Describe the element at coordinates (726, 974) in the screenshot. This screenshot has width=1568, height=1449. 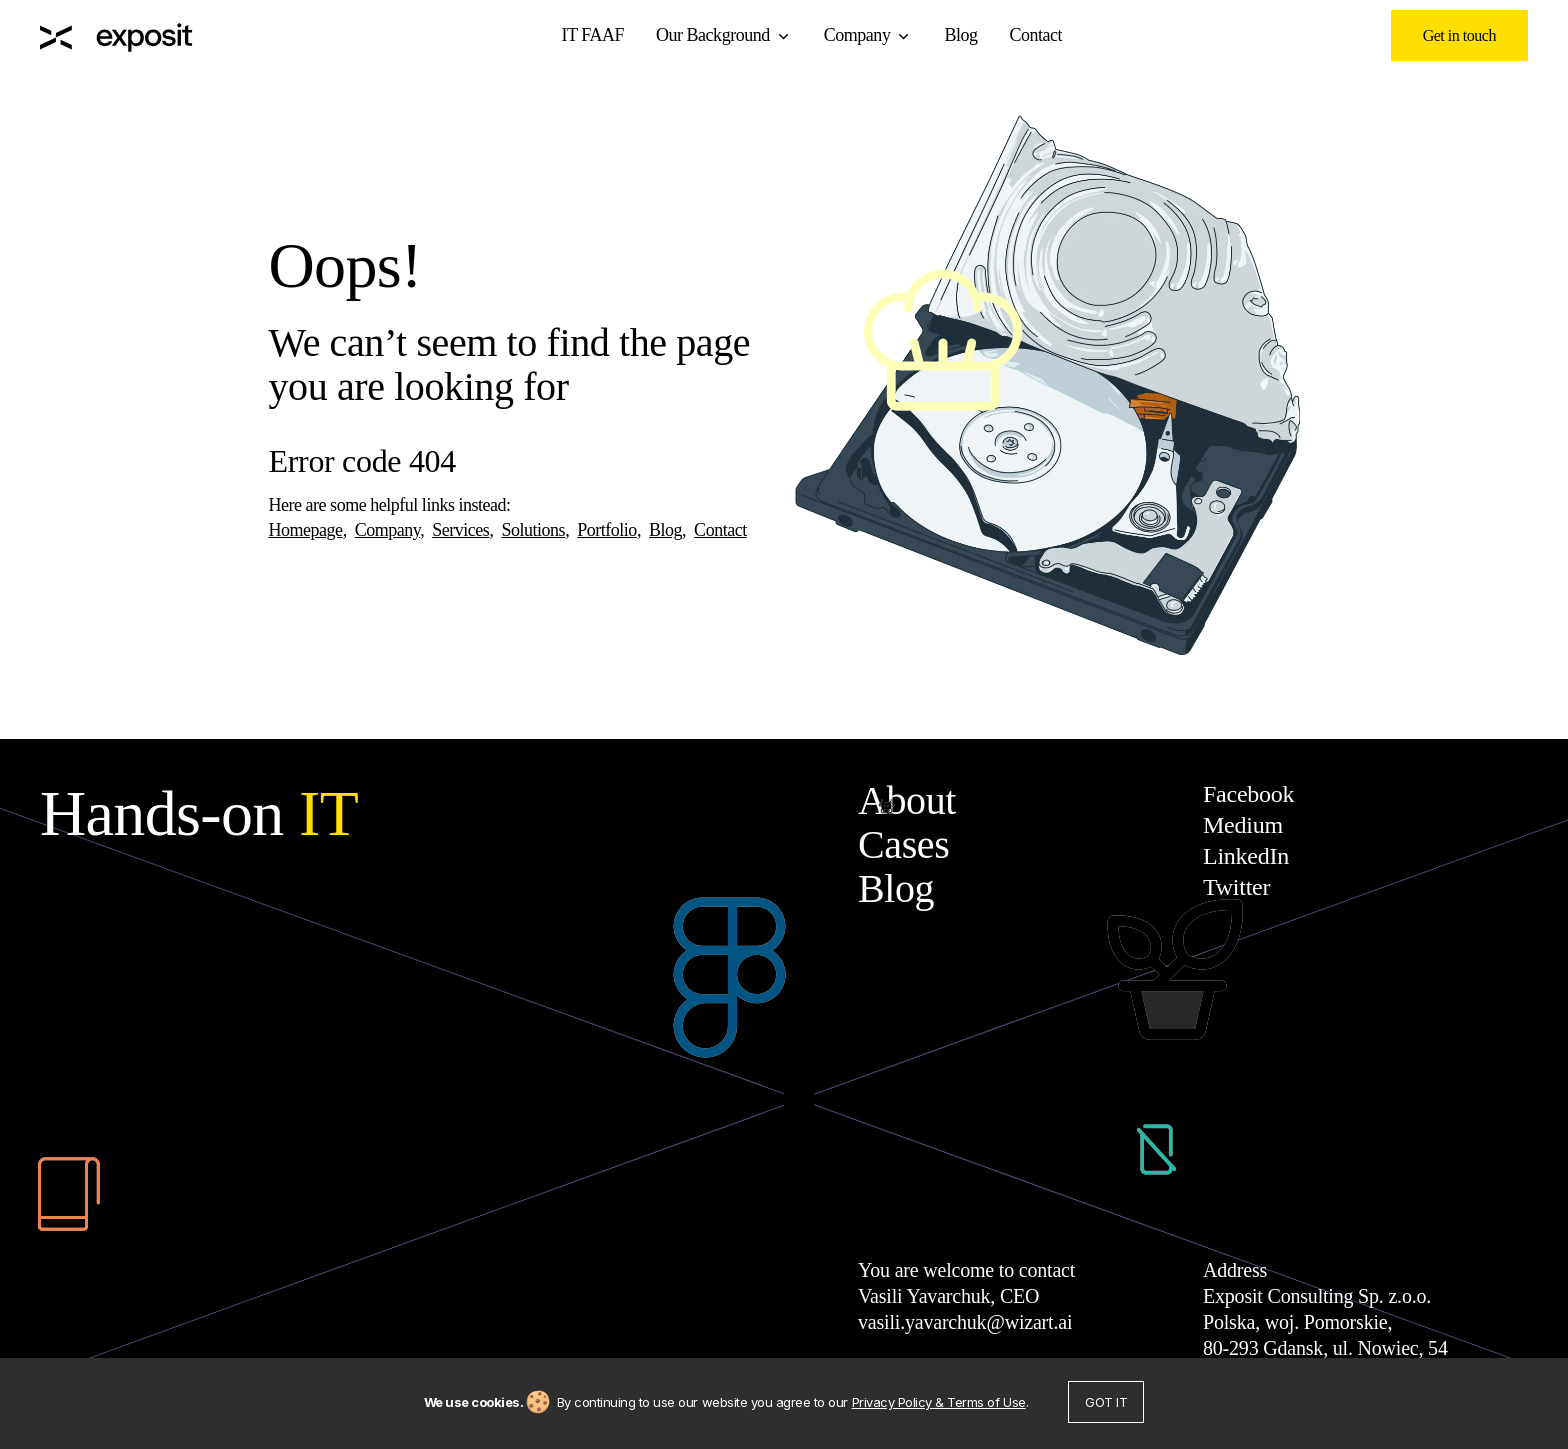
I see `open Figma design file` at that location.